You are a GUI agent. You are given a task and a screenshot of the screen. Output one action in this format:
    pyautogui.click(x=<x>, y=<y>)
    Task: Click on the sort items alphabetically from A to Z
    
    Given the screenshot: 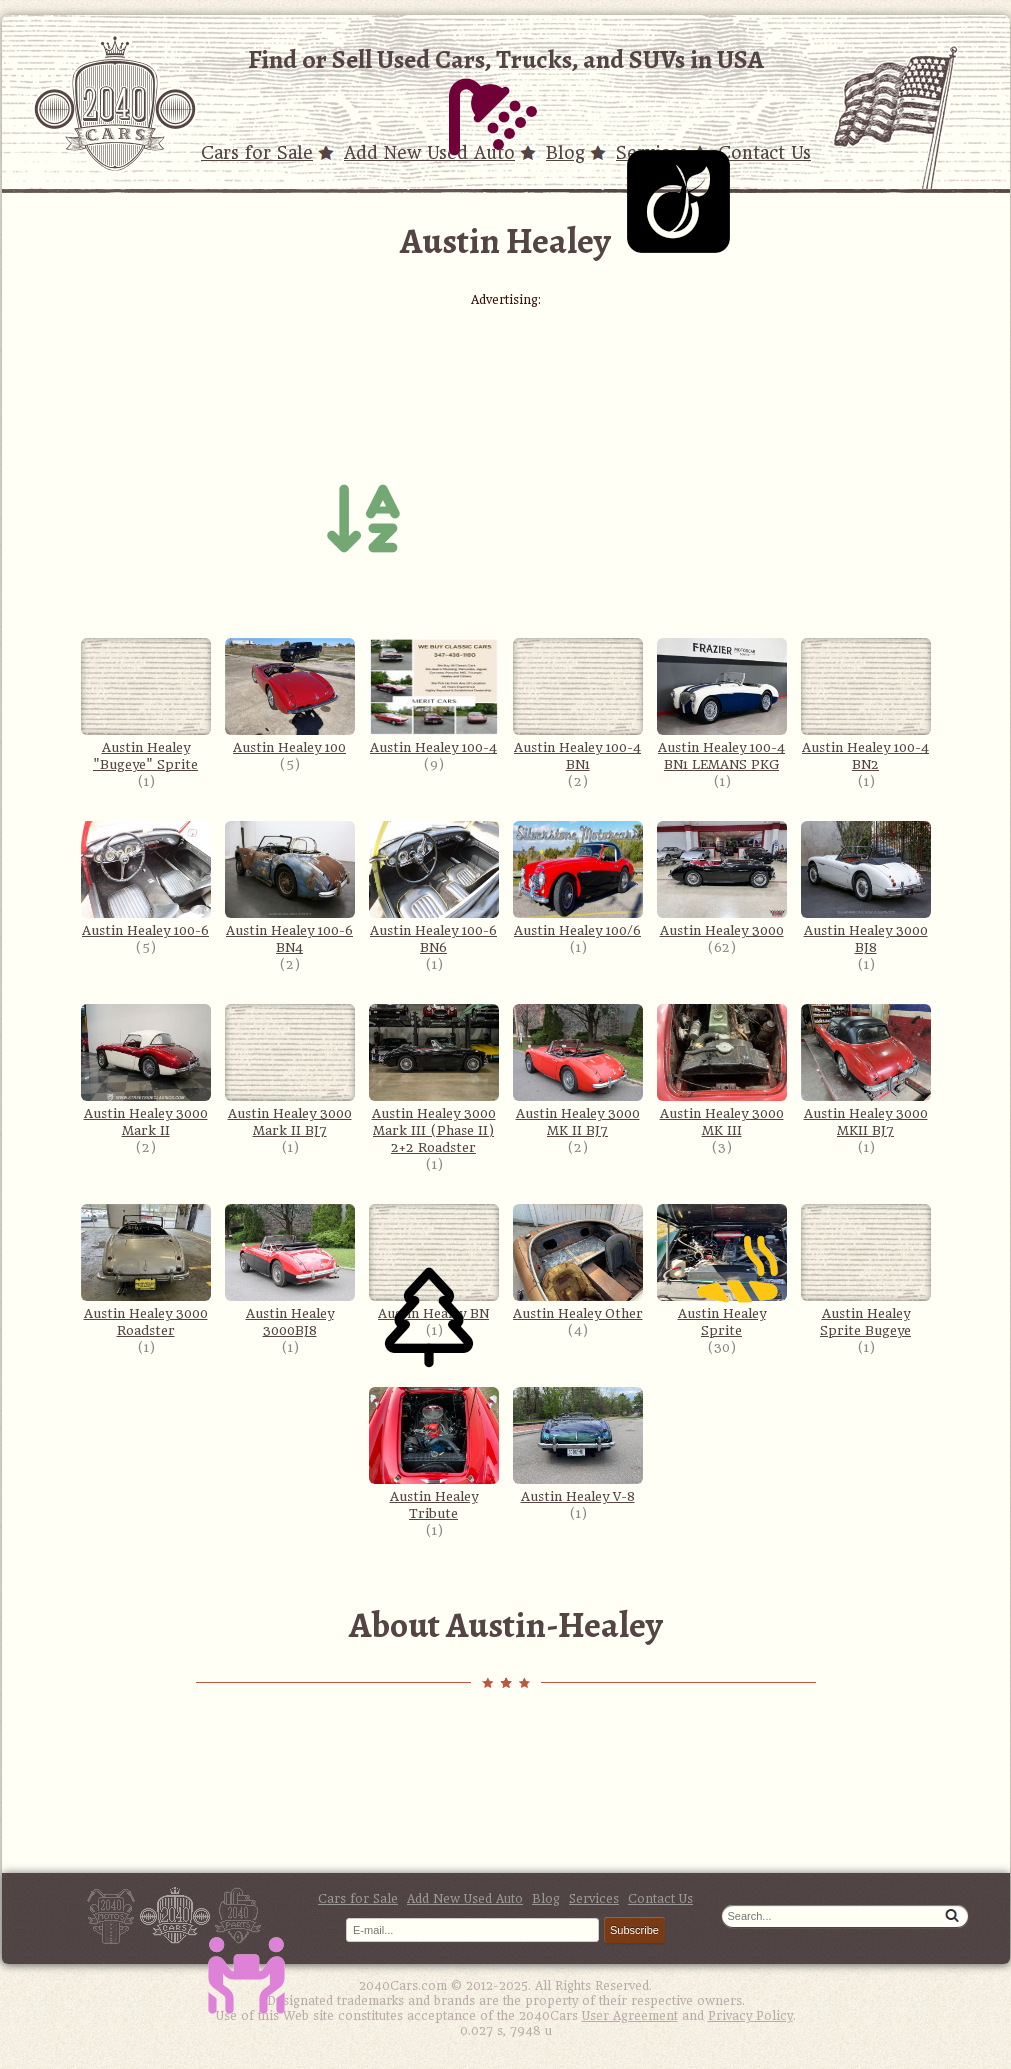 What is the action you would take?
    pyautogui.click(x=363, y=518)
    